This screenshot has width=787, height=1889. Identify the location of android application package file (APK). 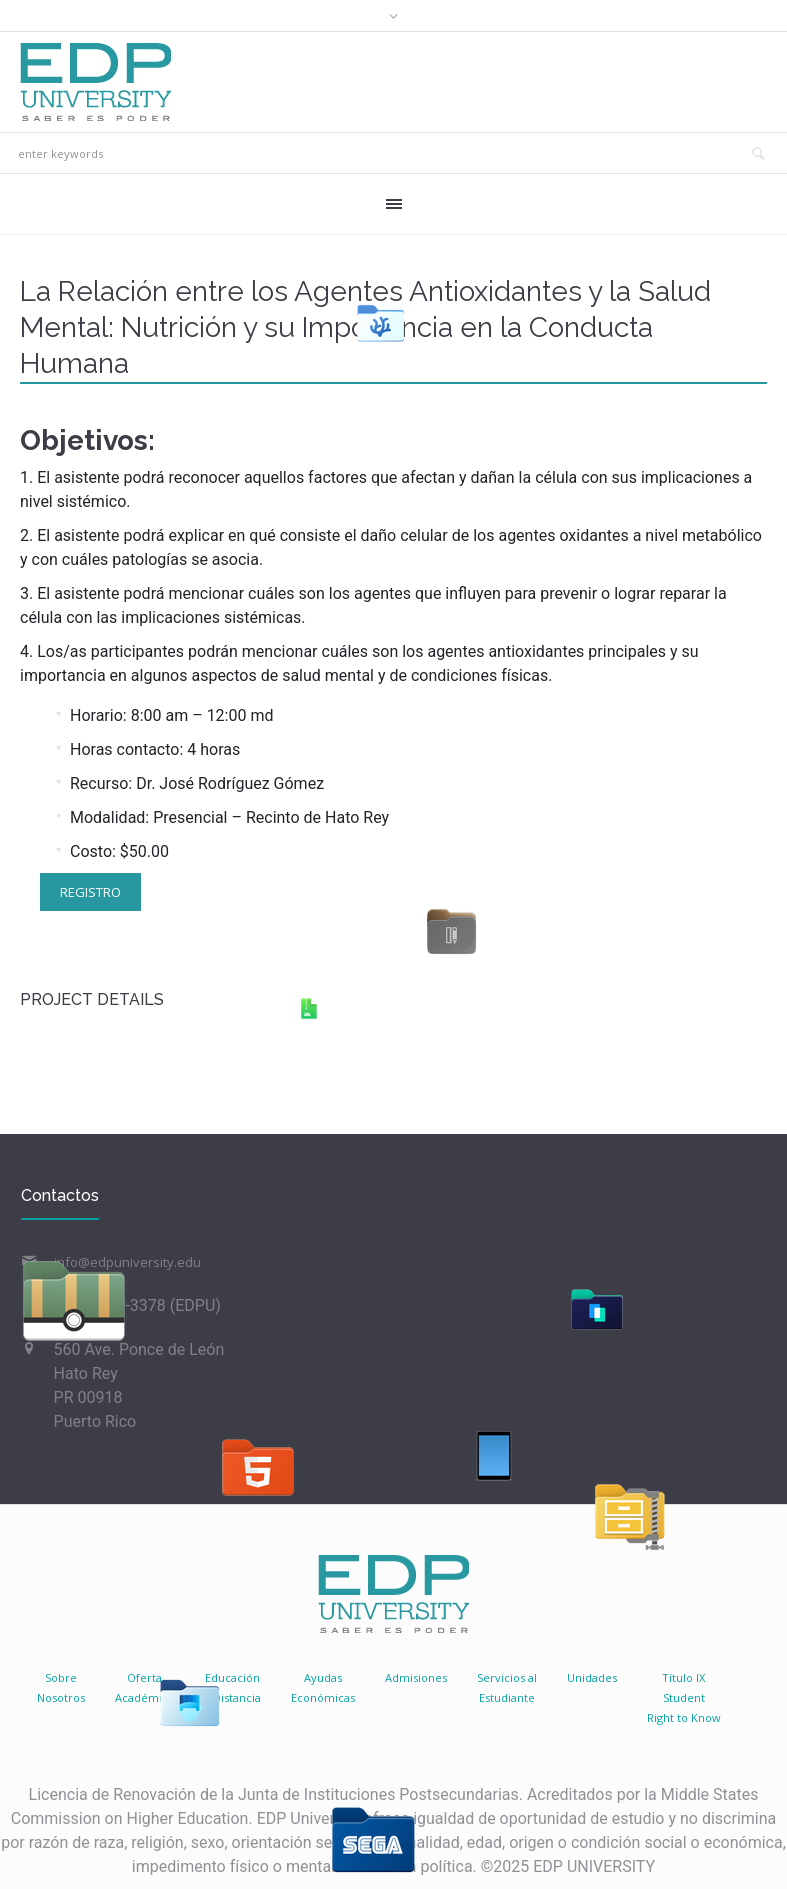
(309, 1009).